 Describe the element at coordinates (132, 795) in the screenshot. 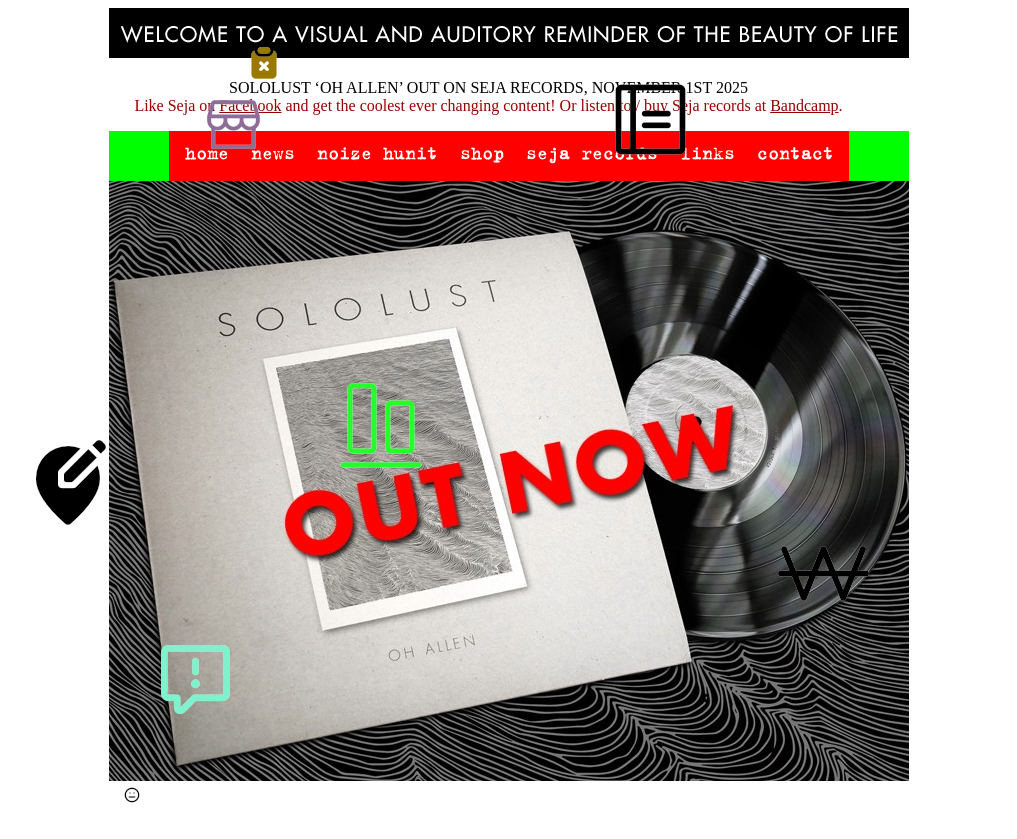

I see `rate your experience as neutral` at that location.